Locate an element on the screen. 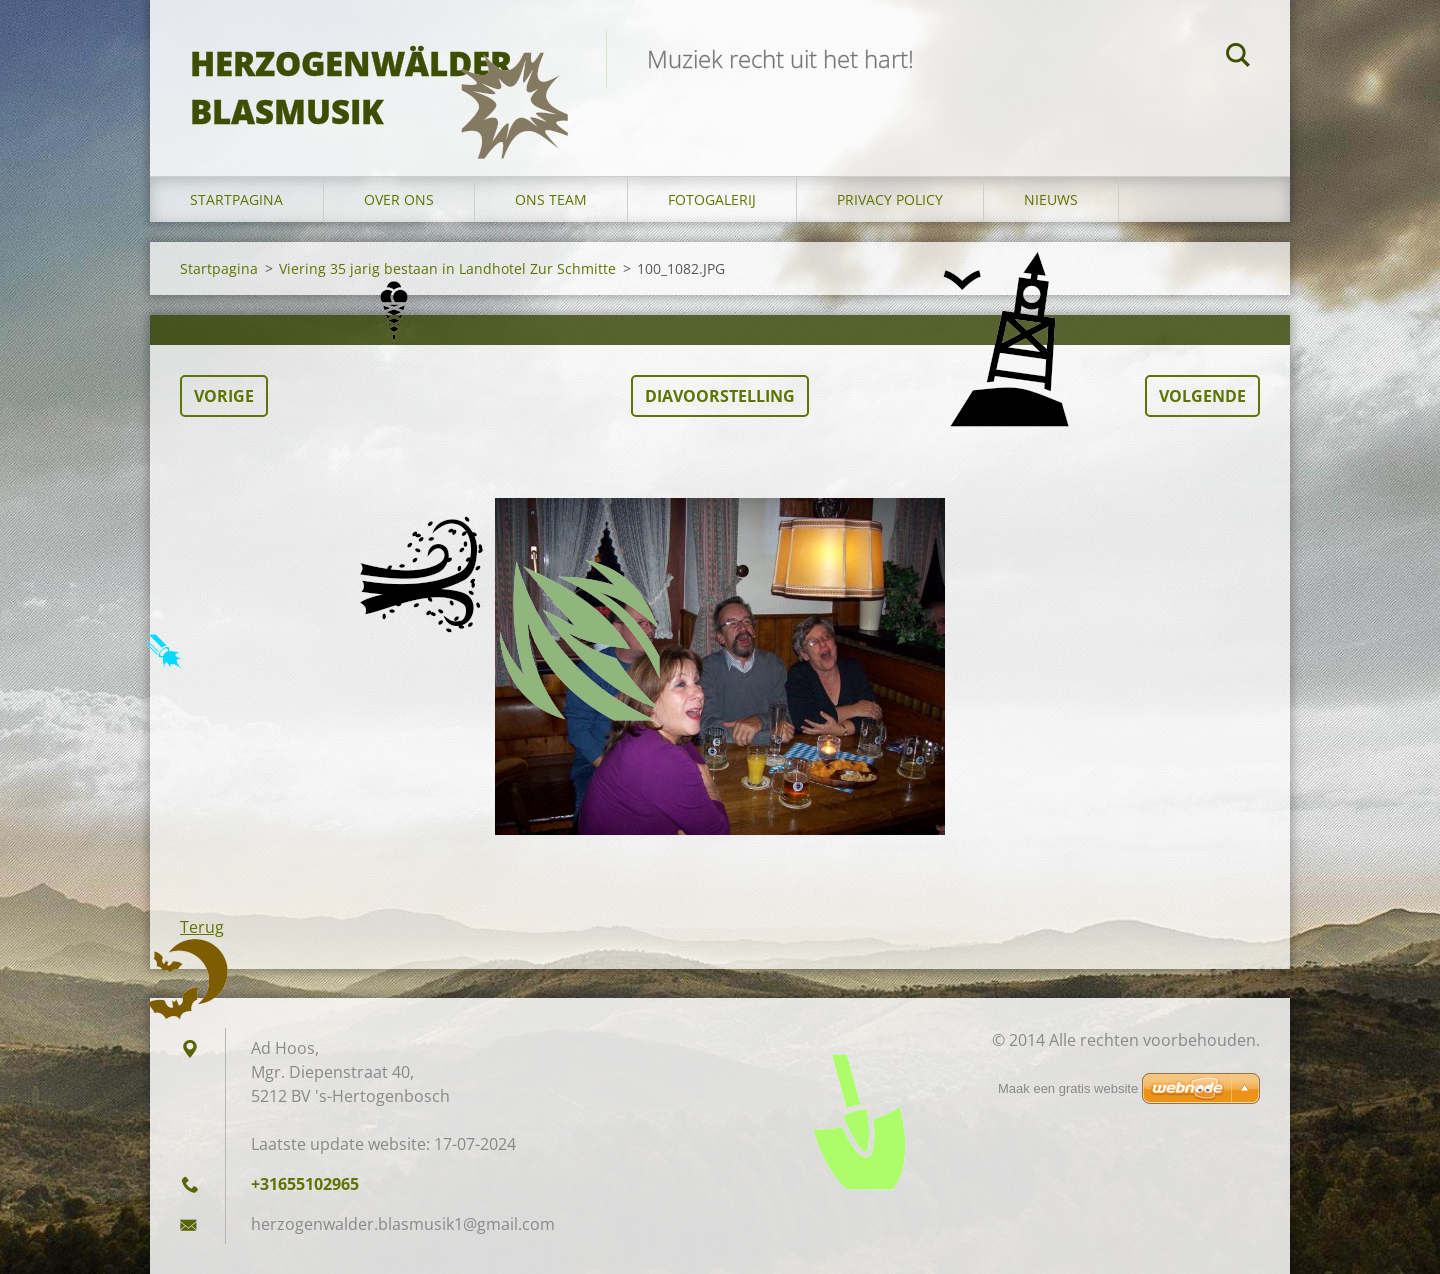  indicates a maritime or nautical feature is located at coordinates (1009, 338).